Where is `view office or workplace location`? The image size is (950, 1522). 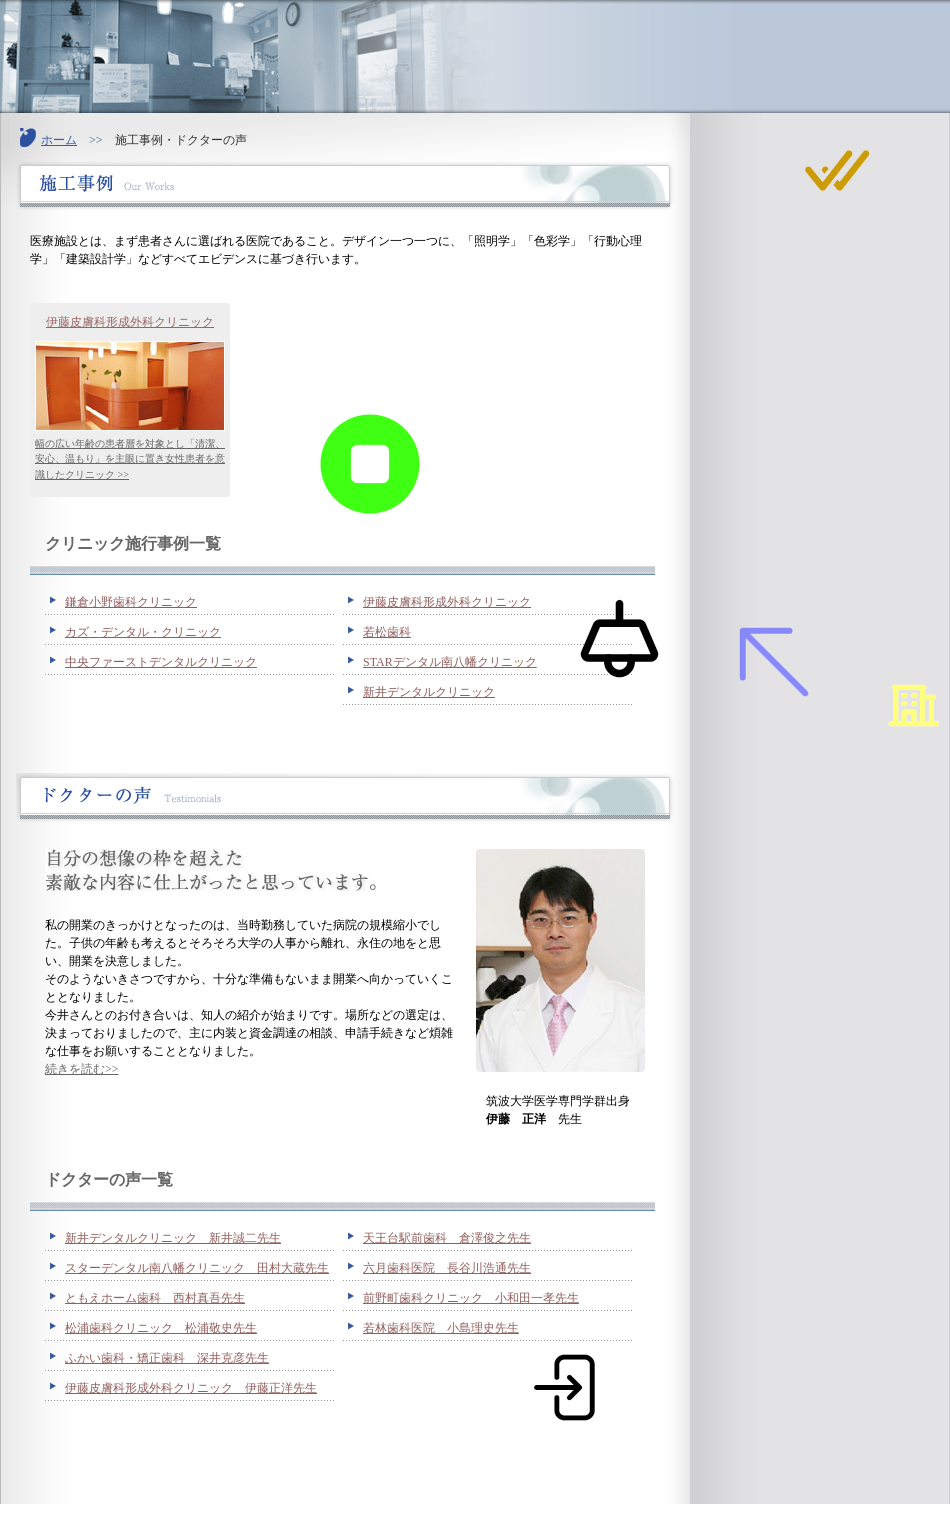 view office or workplace location is located at coordinates (912, 705).